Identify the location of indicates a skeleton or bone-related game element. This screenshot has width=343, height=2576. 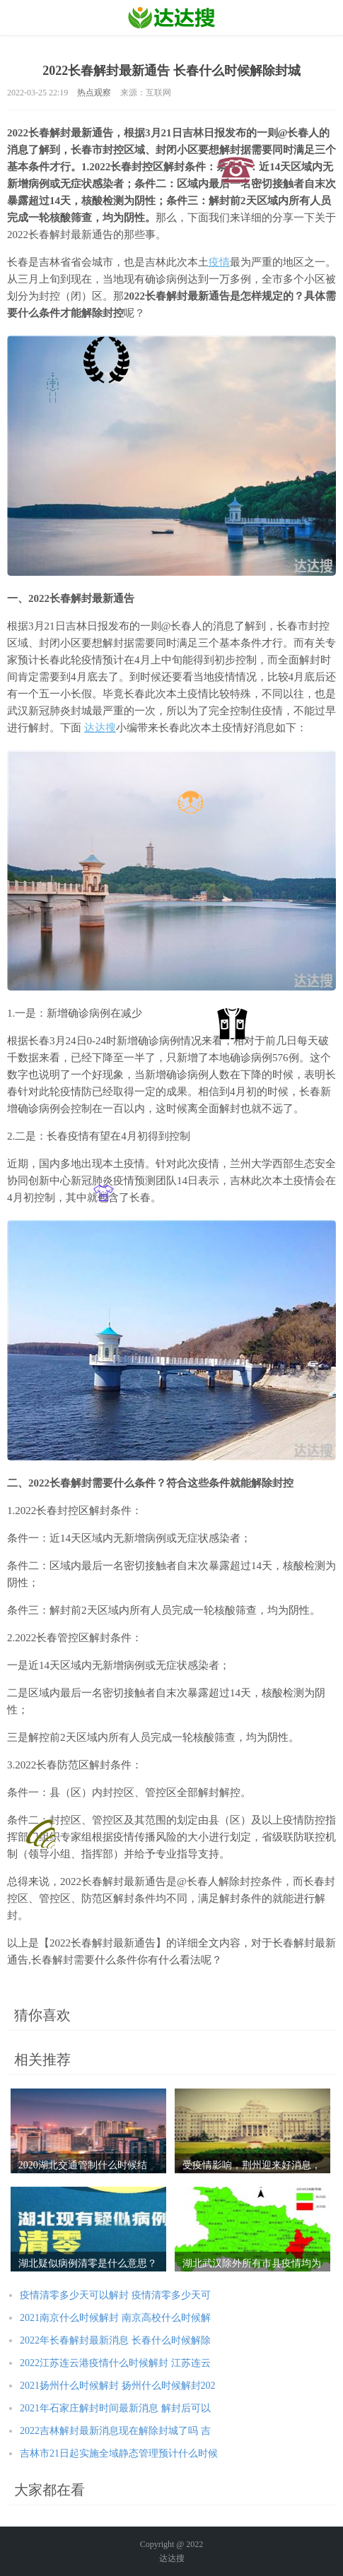
(52, 387).